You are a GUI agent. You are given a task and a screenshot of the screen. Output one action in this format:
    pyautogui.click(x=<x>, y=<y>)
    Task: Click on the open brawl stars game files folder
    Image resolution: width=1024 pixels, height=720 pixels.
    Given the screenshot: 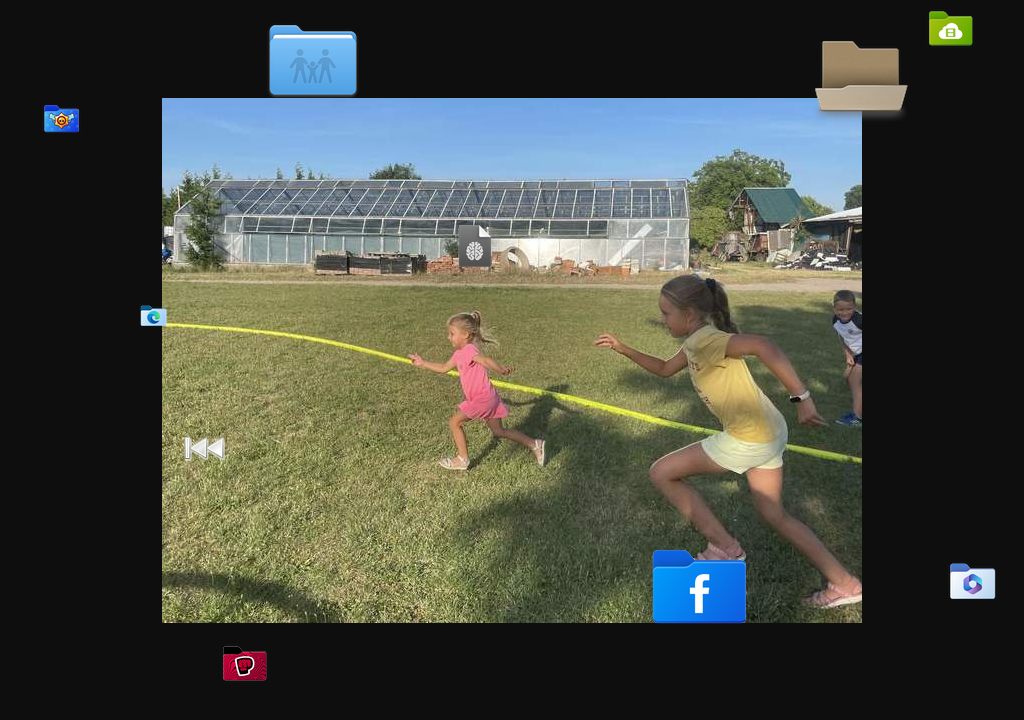 What is the action you would take?
    pyautogui.click(x=61, y=119)
    